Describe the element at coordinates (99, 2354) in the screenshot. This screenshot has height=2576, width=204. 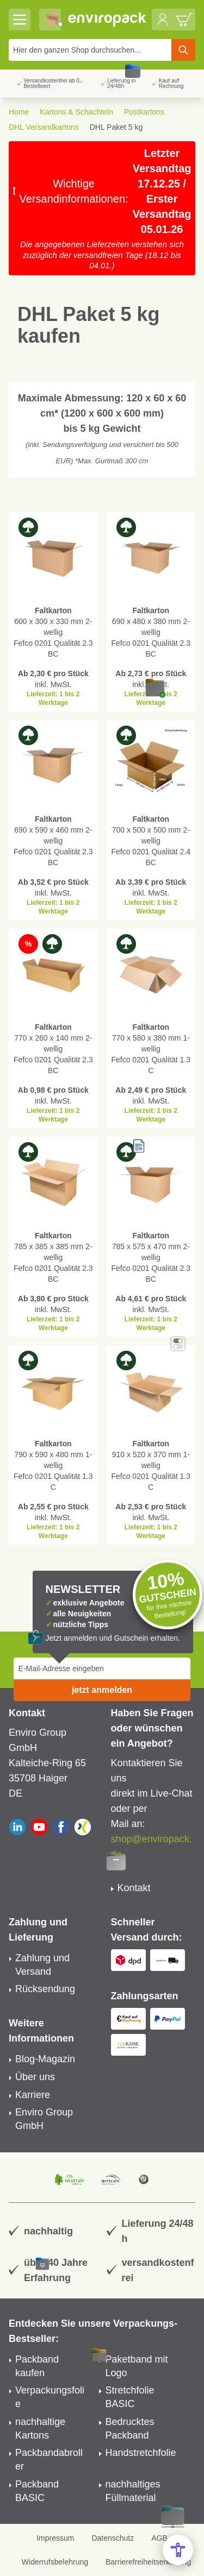
I see `drop files here to move them into this folder` at that location.